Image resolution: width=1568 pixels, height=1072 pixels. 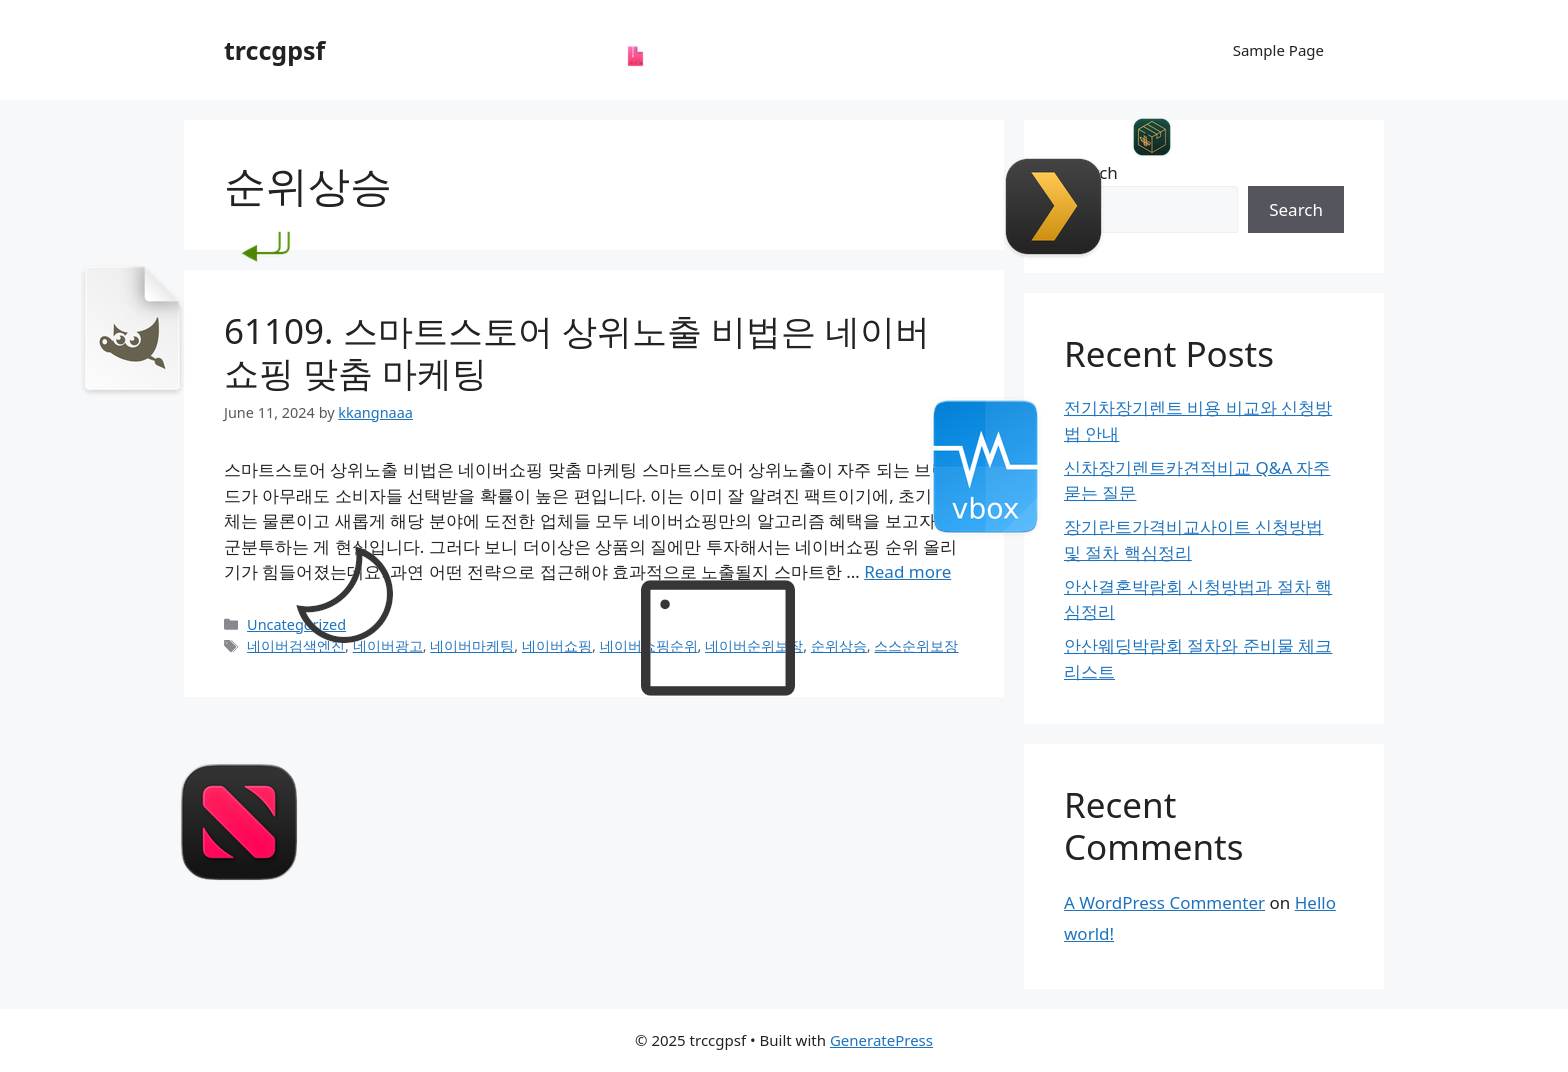 What do you see at coordinates (239, 822) in the screenshot?
I see `open the Apple News app` at bounding box center [239, 822].